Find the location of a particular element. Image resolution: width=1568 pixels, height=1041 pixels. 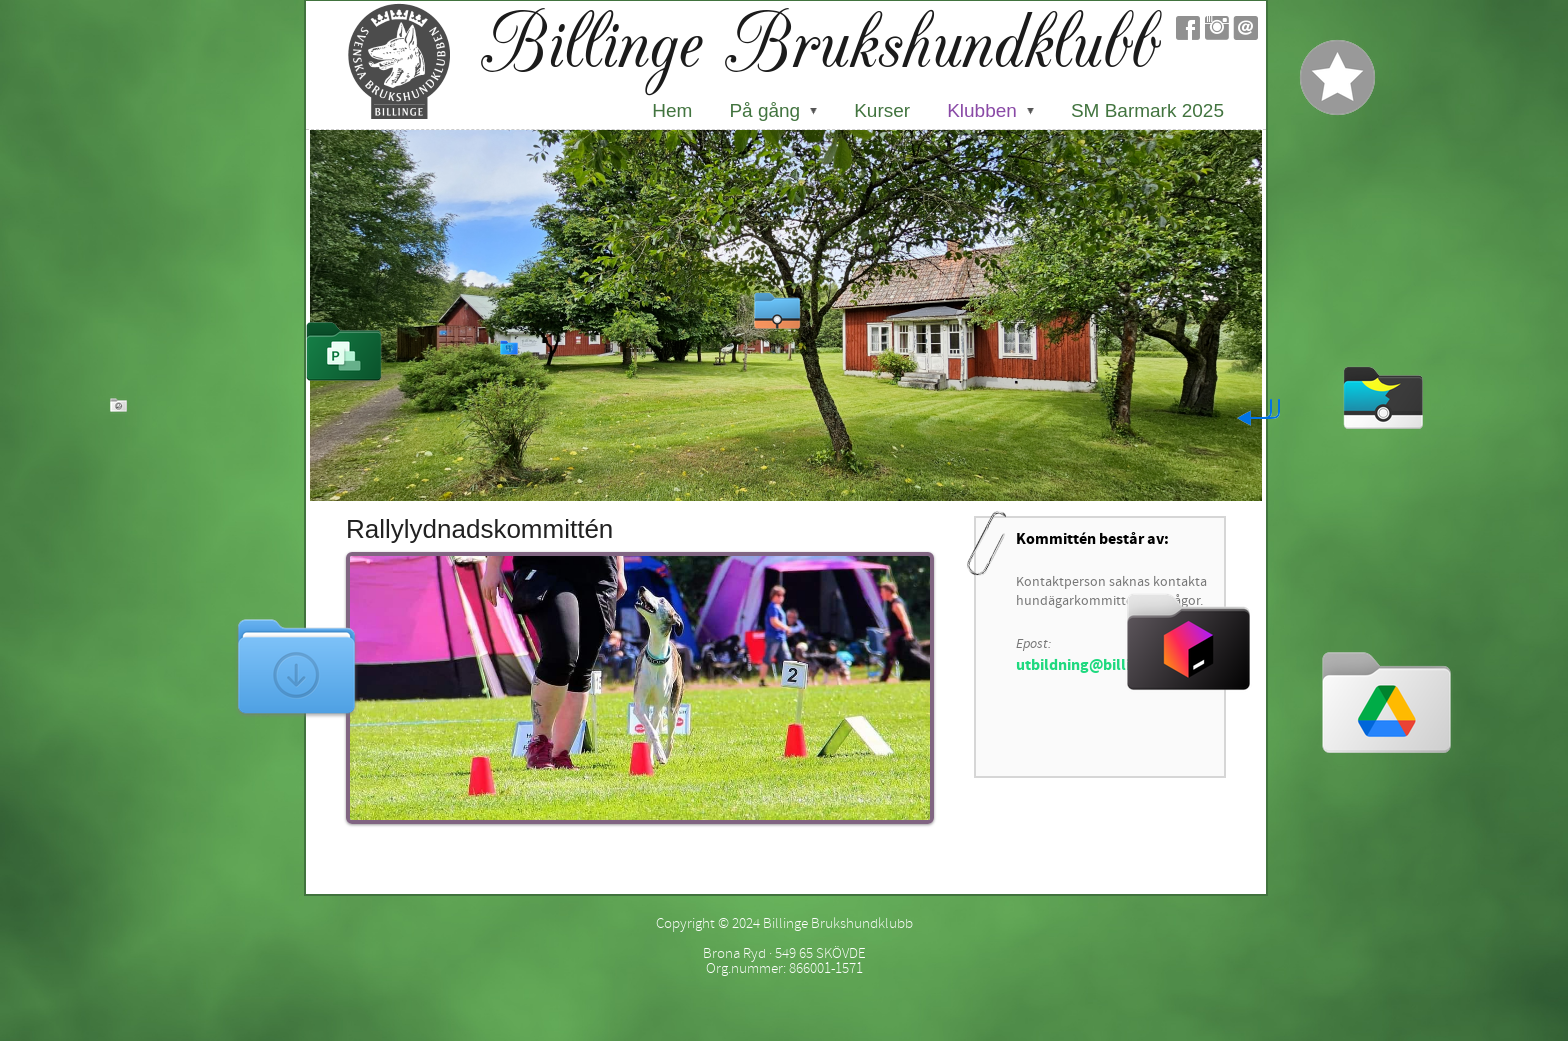

open folder containing postgresql database files is located at coordinates (509, 348).